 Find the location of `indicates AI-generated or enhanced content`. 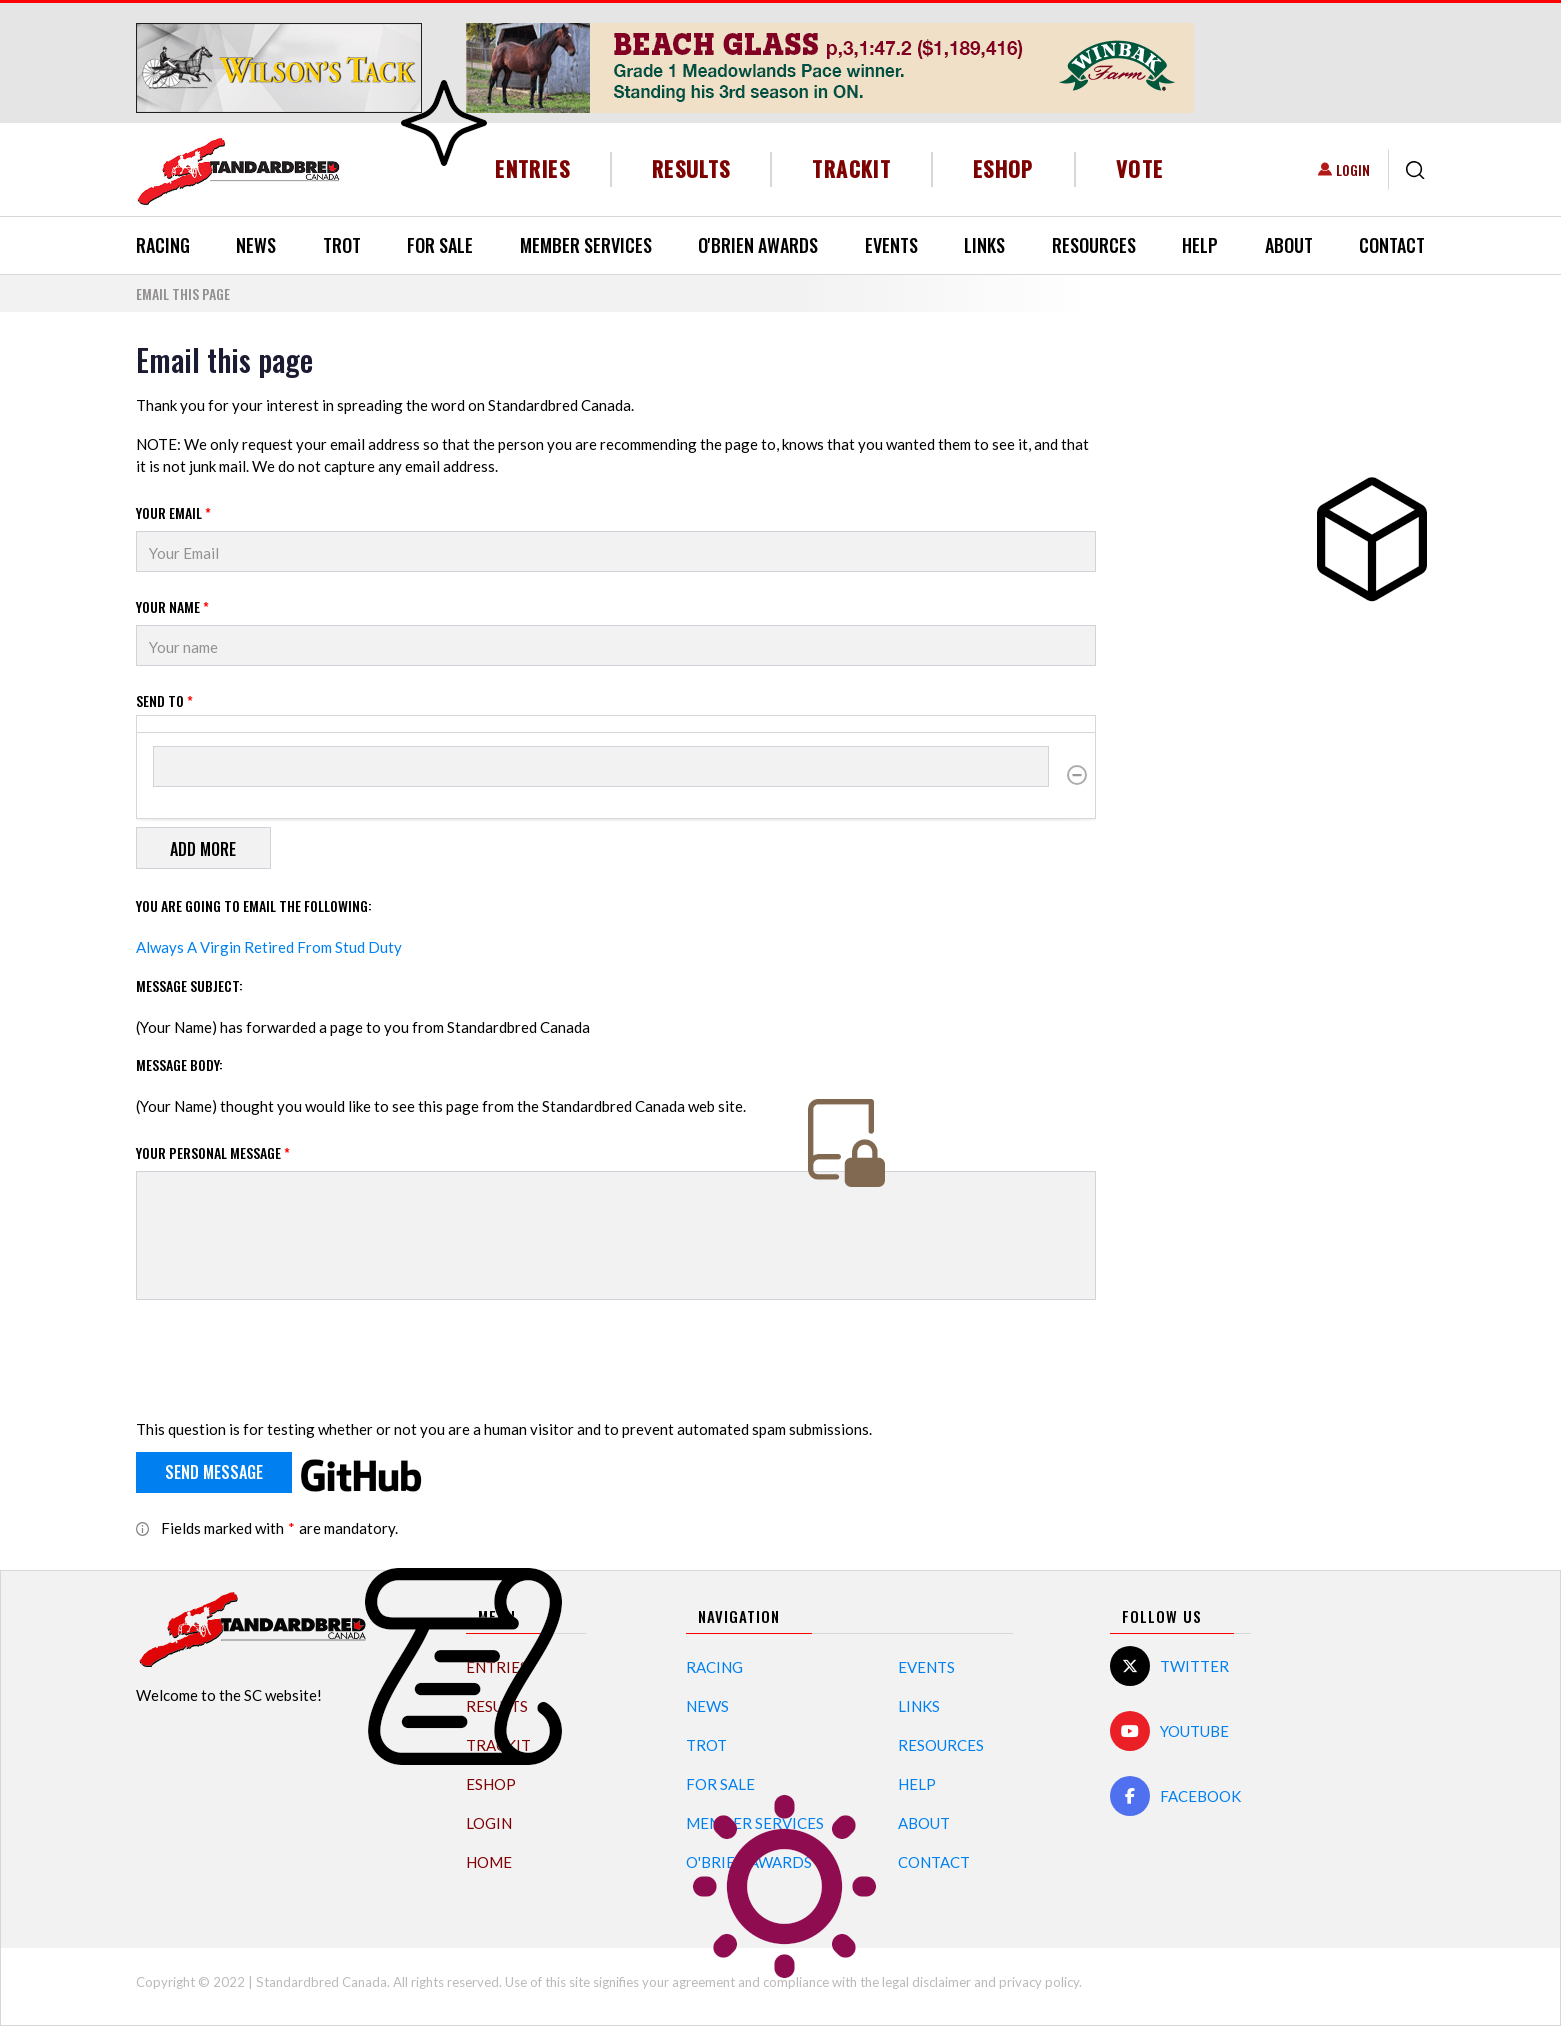

indicates AI-generated or enhanced content is located at coordinates (444, 123).